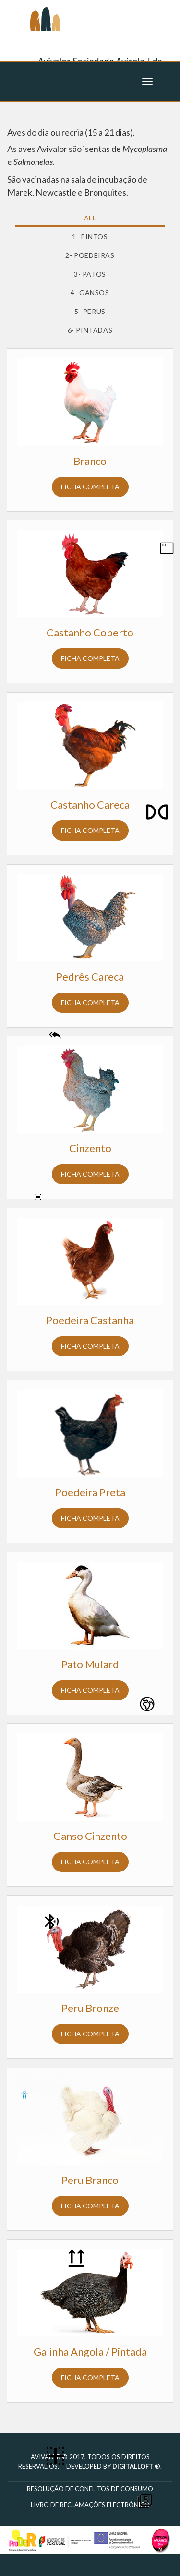 The image size is (180, 2576). Describe the element at coordinates (147, 1704) in the screenshot. I see `switch to international or regional settings` at that location.